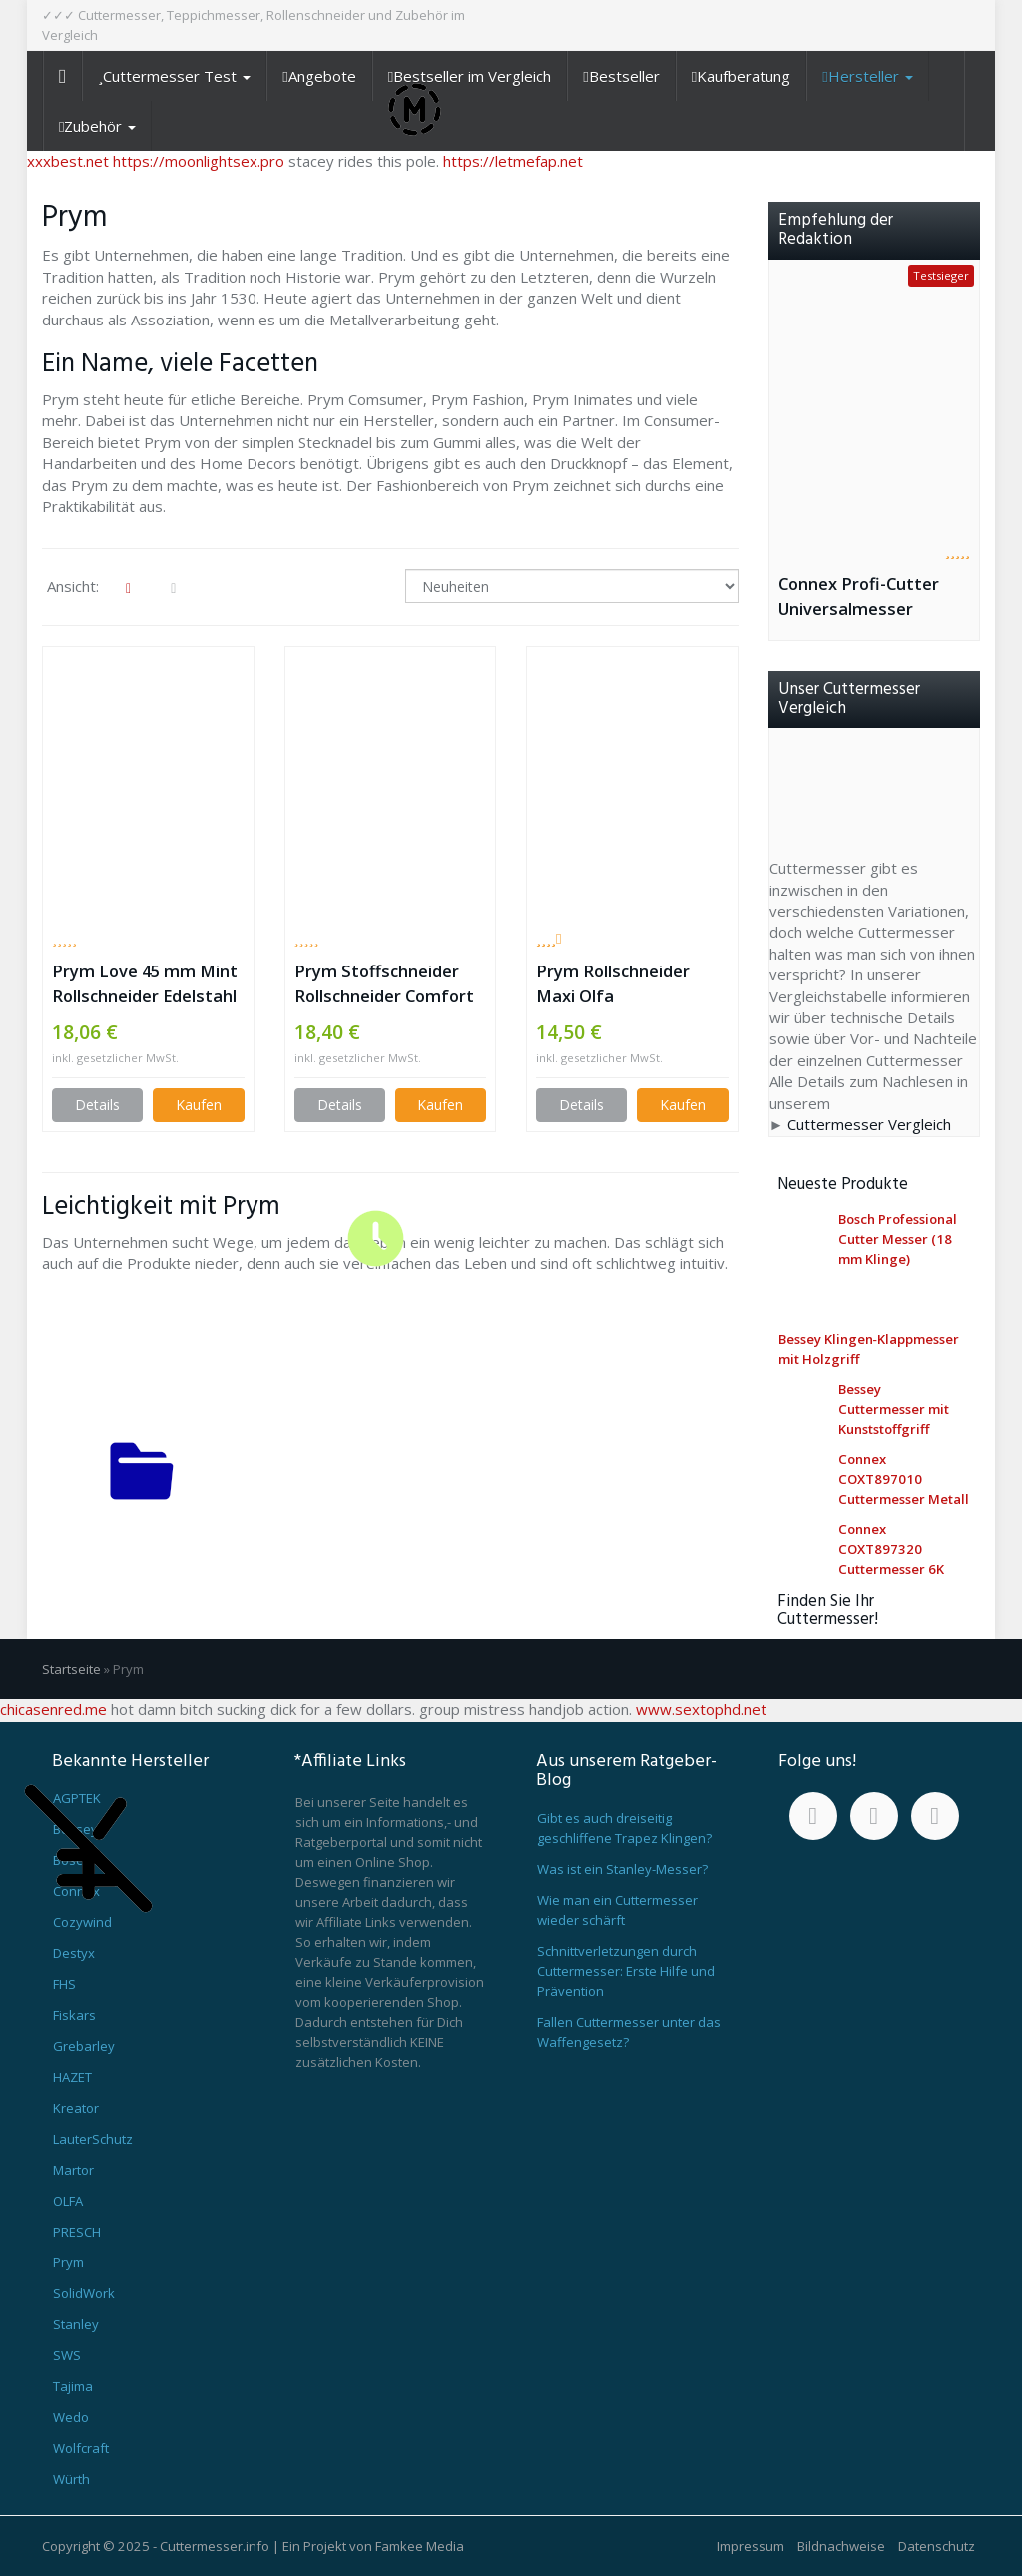 Image resolution: width=1022 pixels, height=2576 pixels. I want to click on indicates yen currency is unavailable, so click(88, 1848).